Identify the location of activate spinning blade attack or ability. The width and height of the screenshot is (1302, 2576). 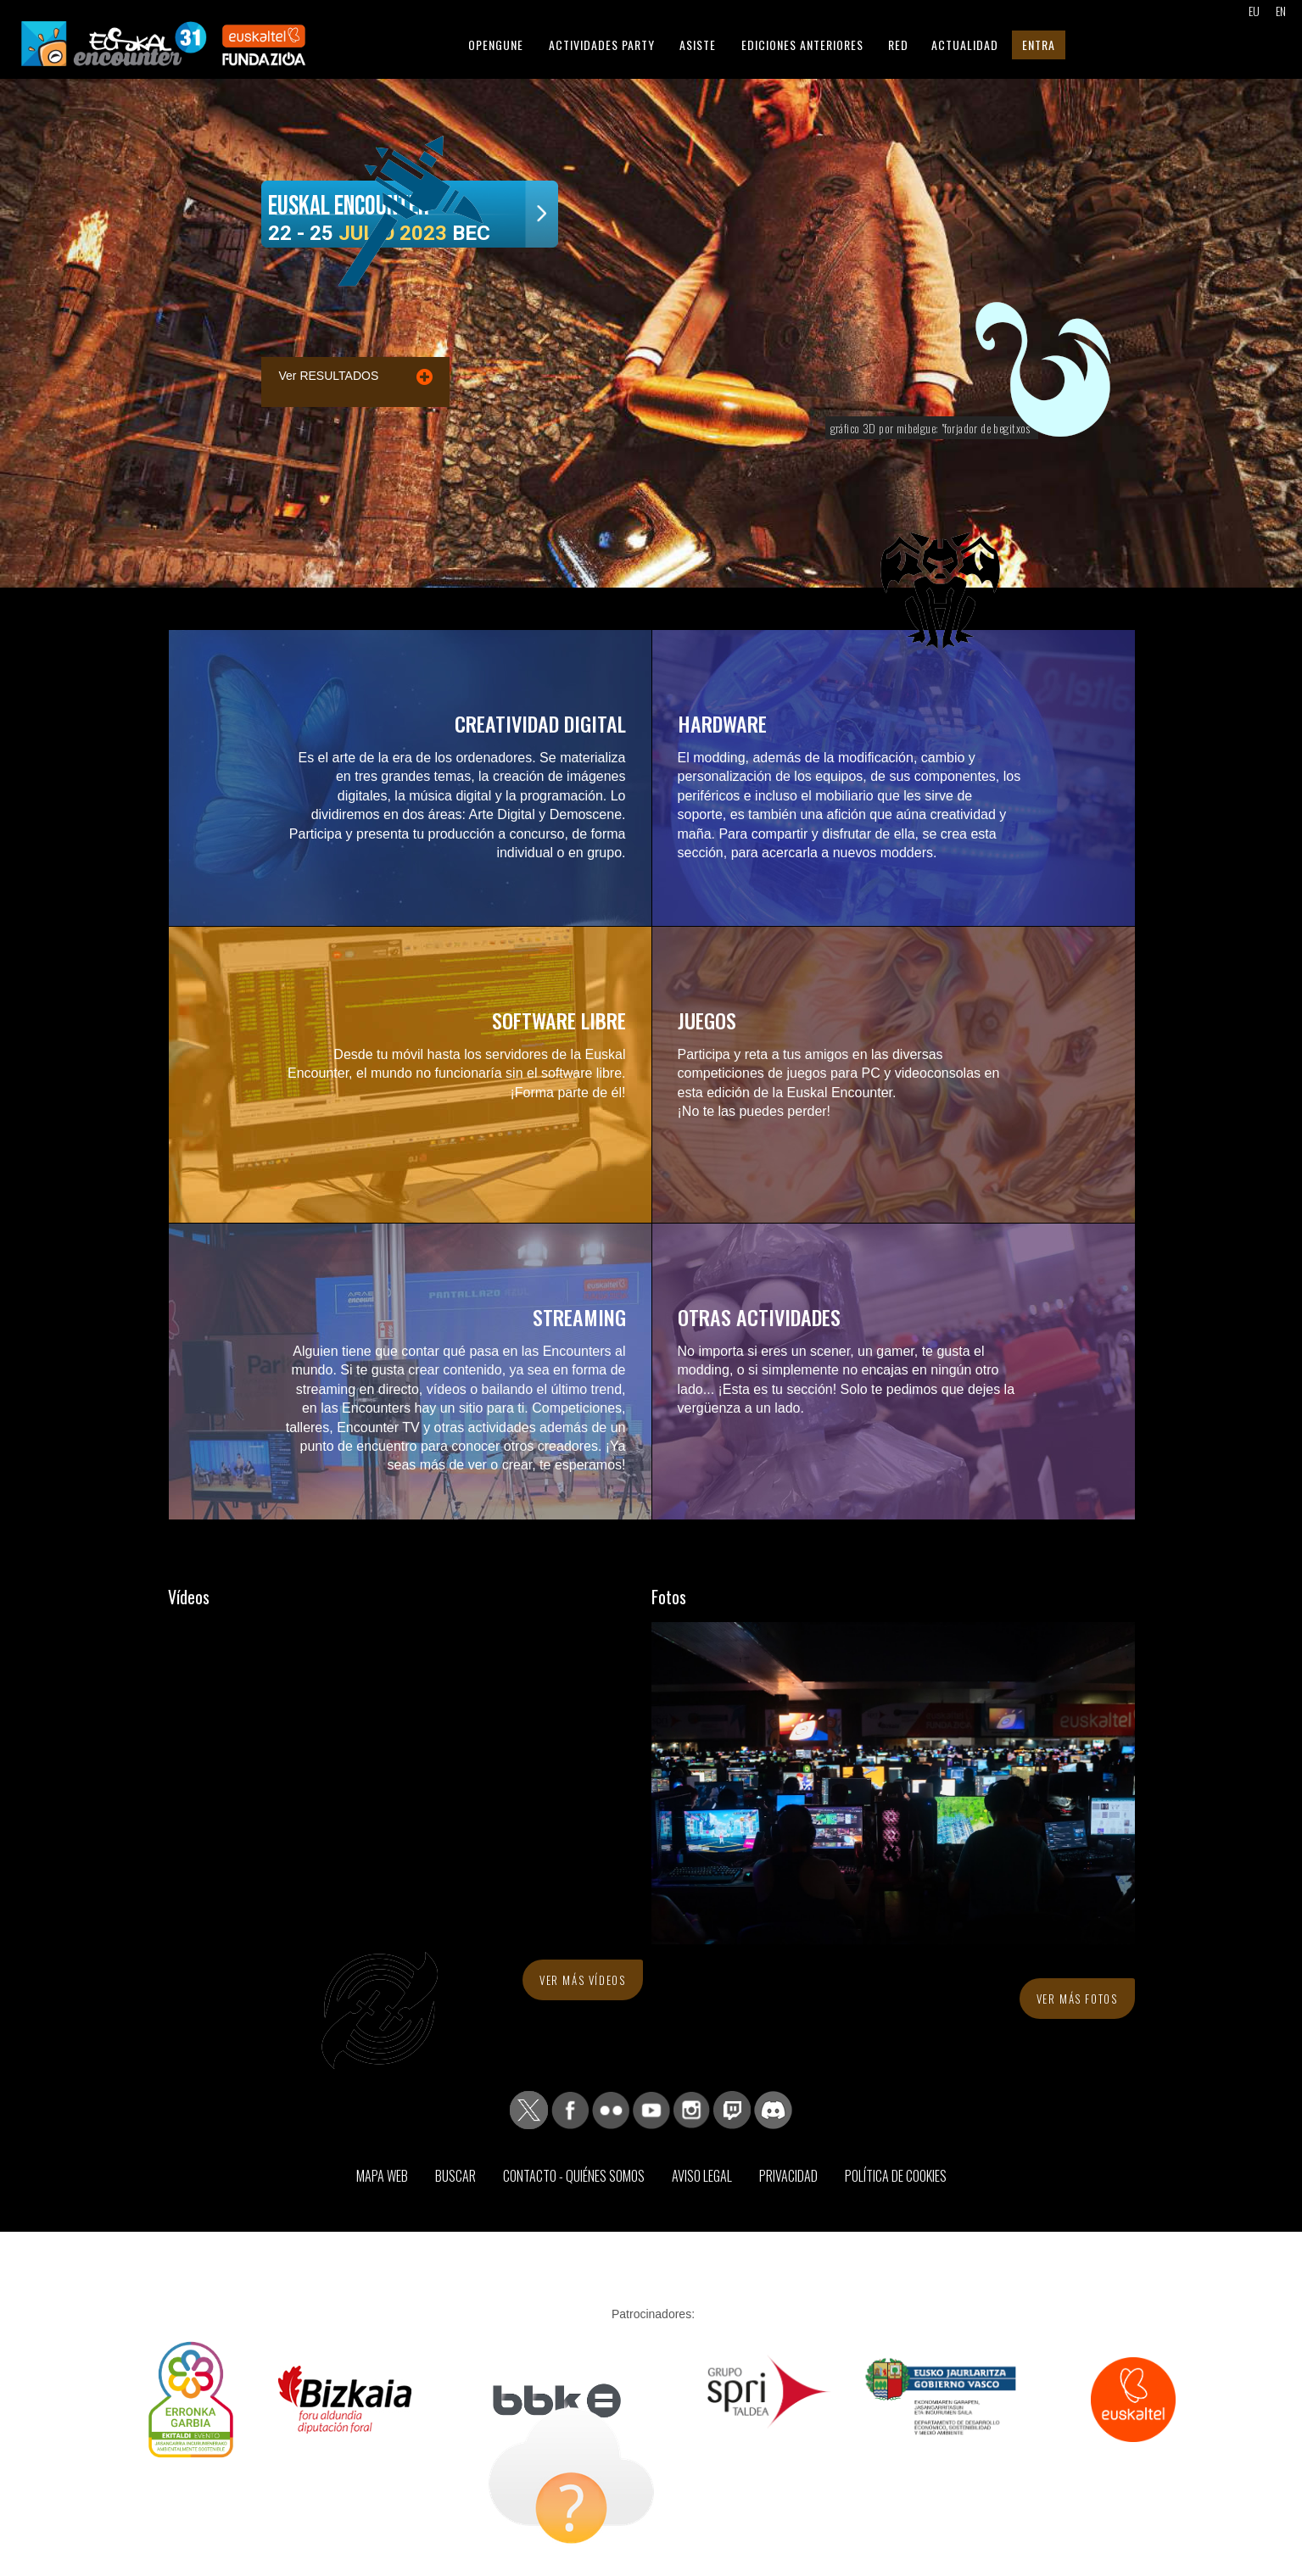
(380, 2010).